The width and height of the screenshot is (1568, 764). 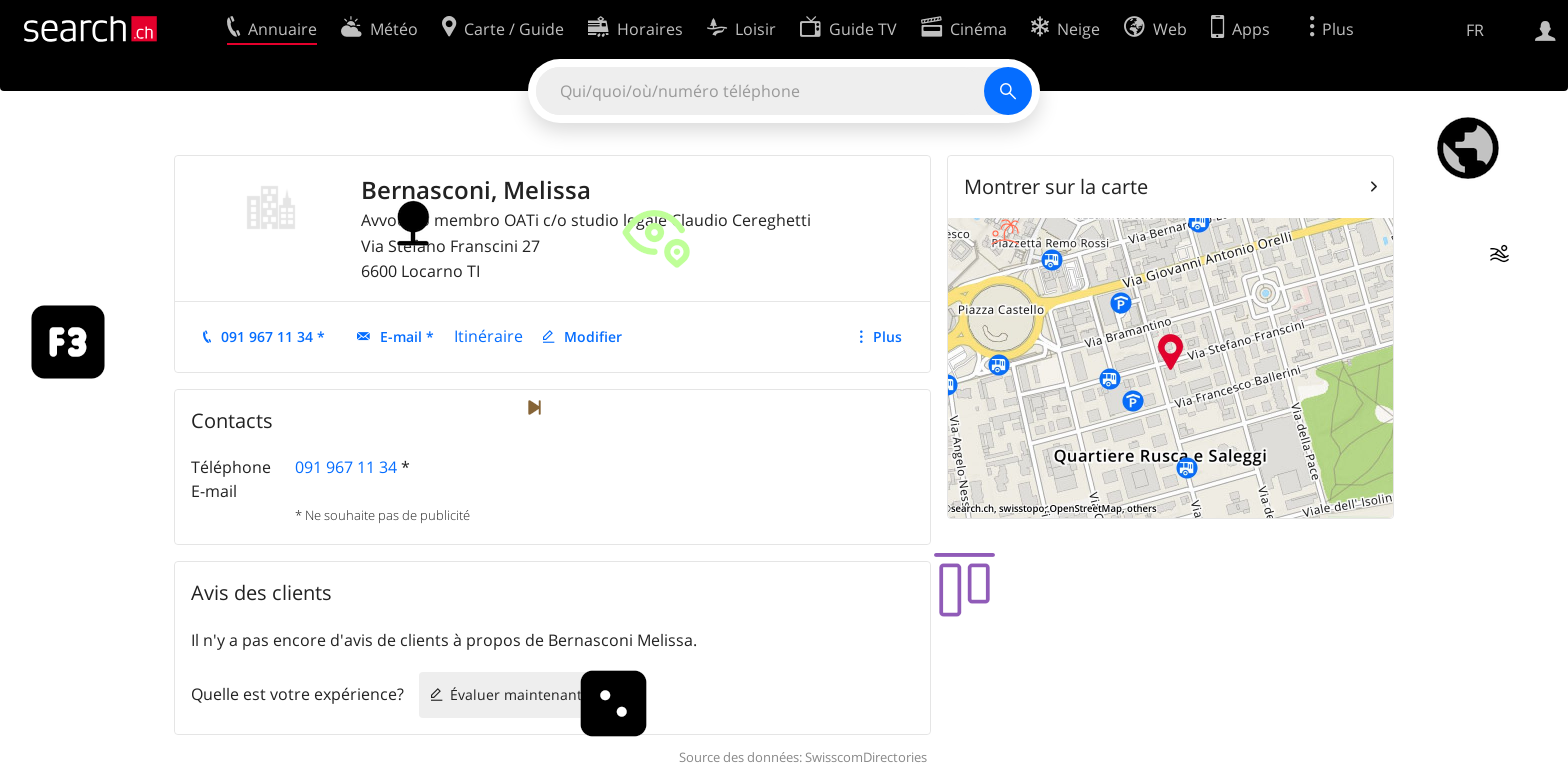 What do you see at coordinates (613, 703) in the screenshot?
I see `roll dice or generate random number` at bounding box center [613, 703].